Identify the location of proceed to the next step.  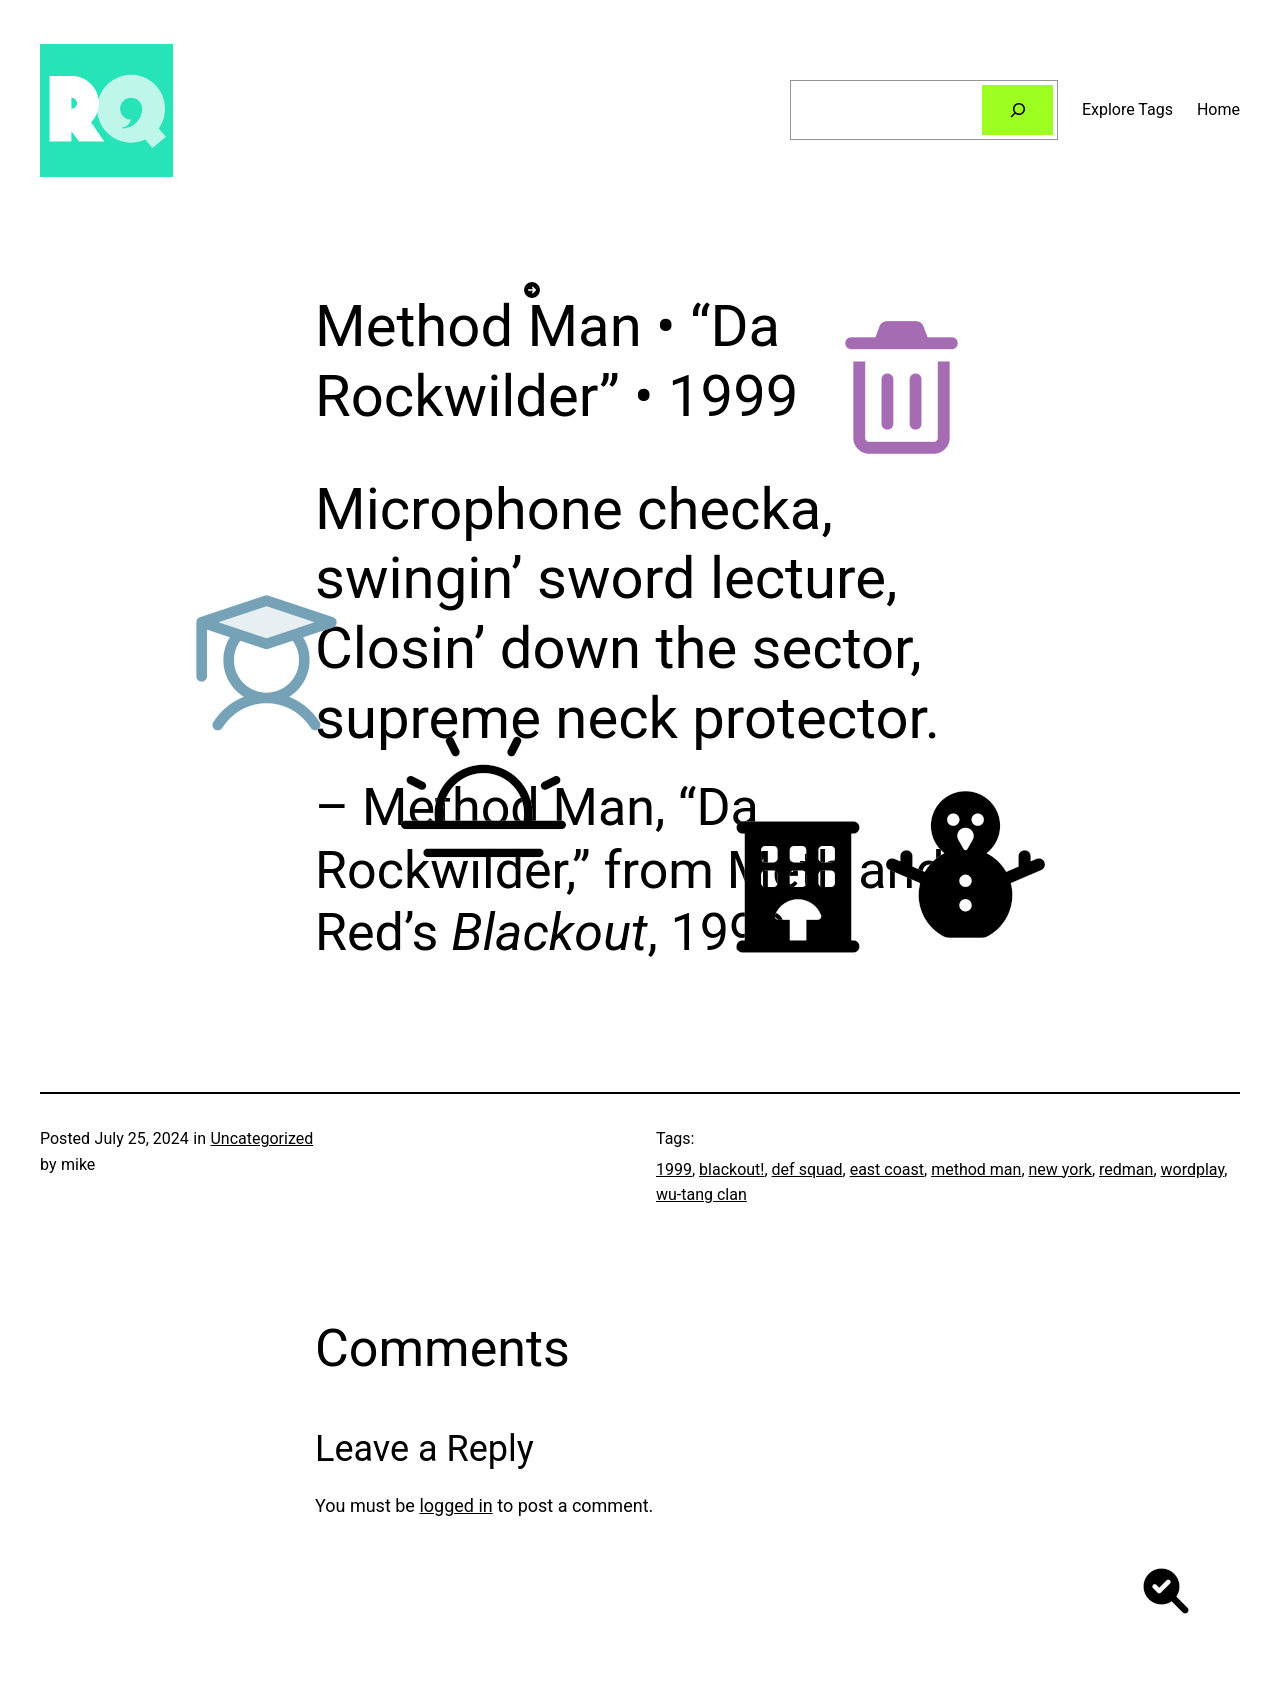
(532, 290).